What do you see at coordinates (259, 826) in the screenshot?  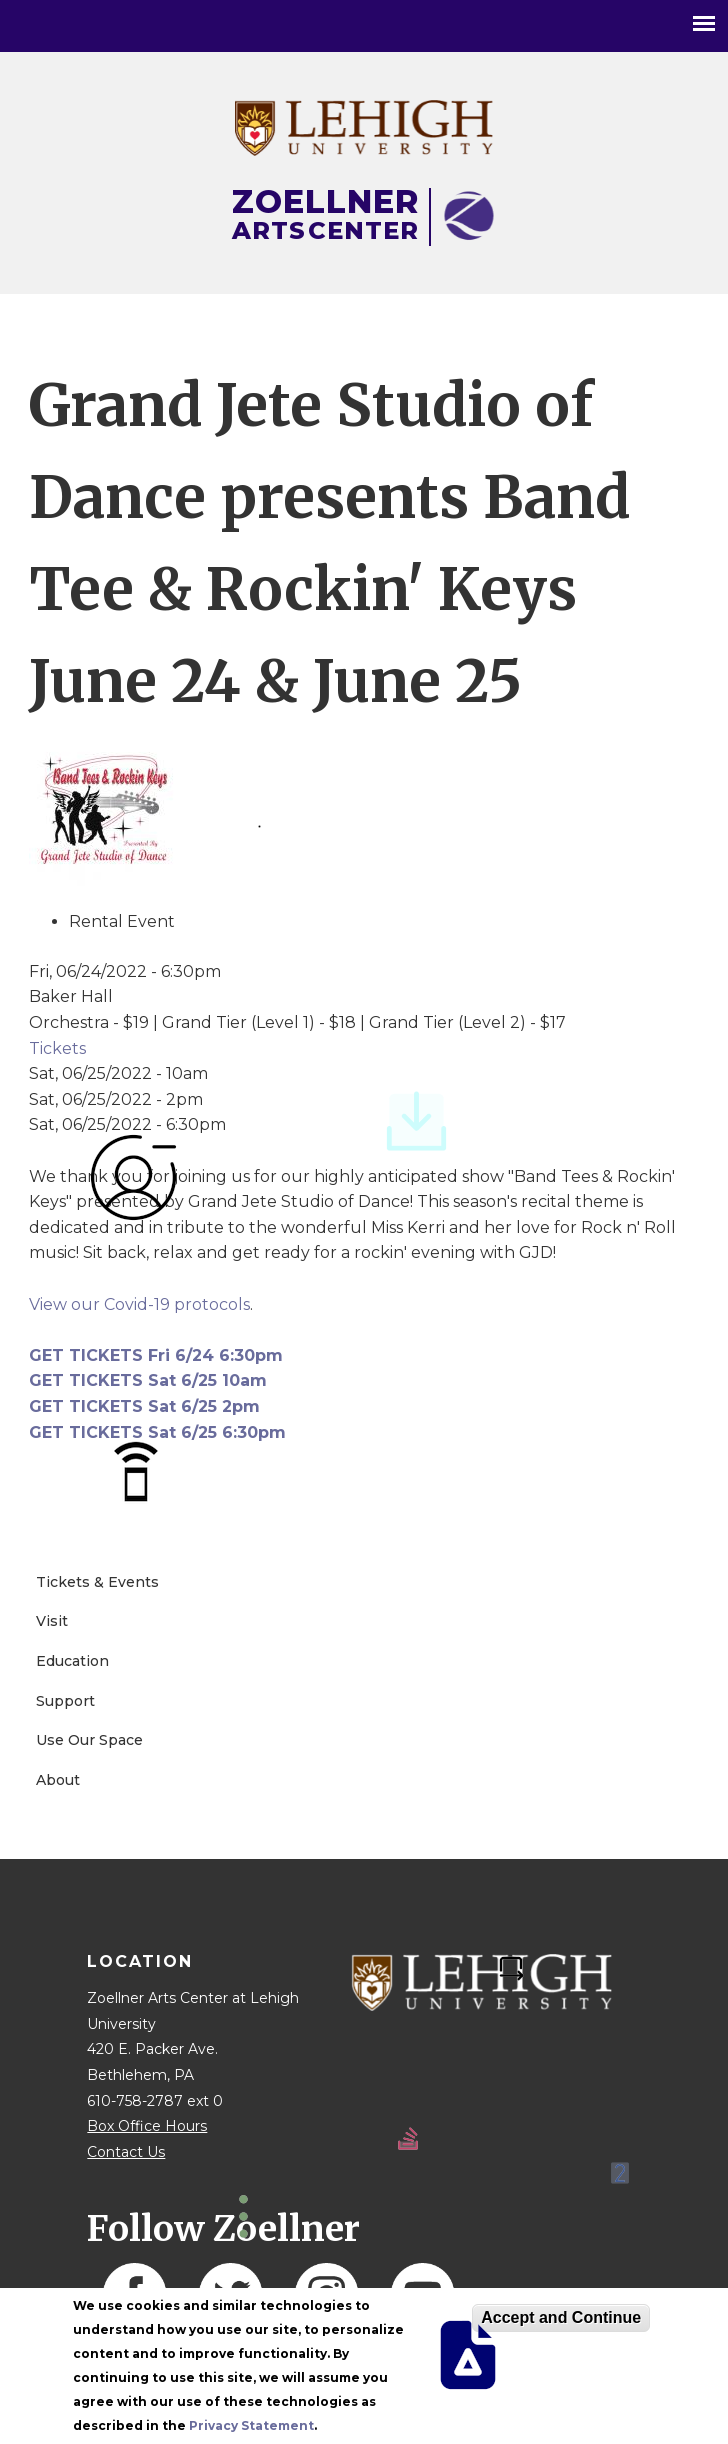 I see `indicates an unread notification or new item` at bounding box center [259, 826].